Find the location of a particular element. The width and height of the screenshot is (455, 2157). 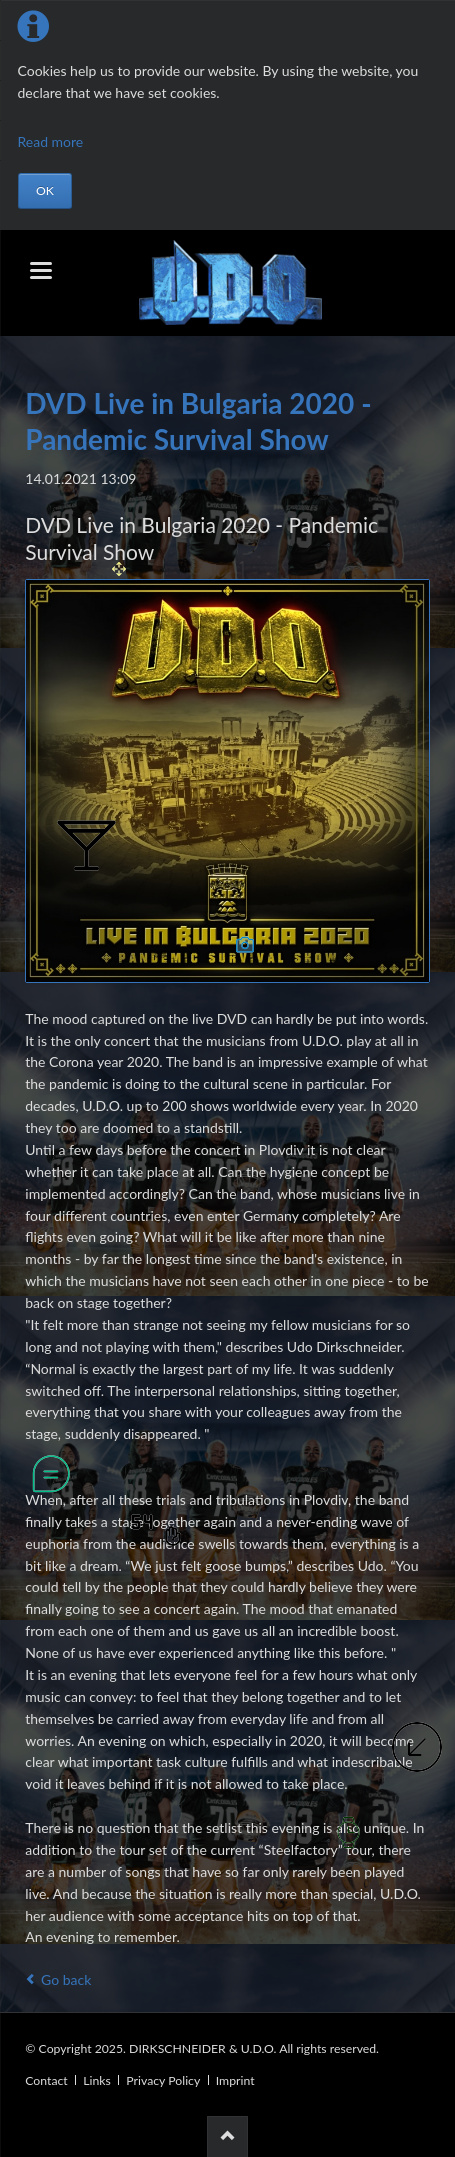

open chat or messaging is located at coordinates (50, 1474).